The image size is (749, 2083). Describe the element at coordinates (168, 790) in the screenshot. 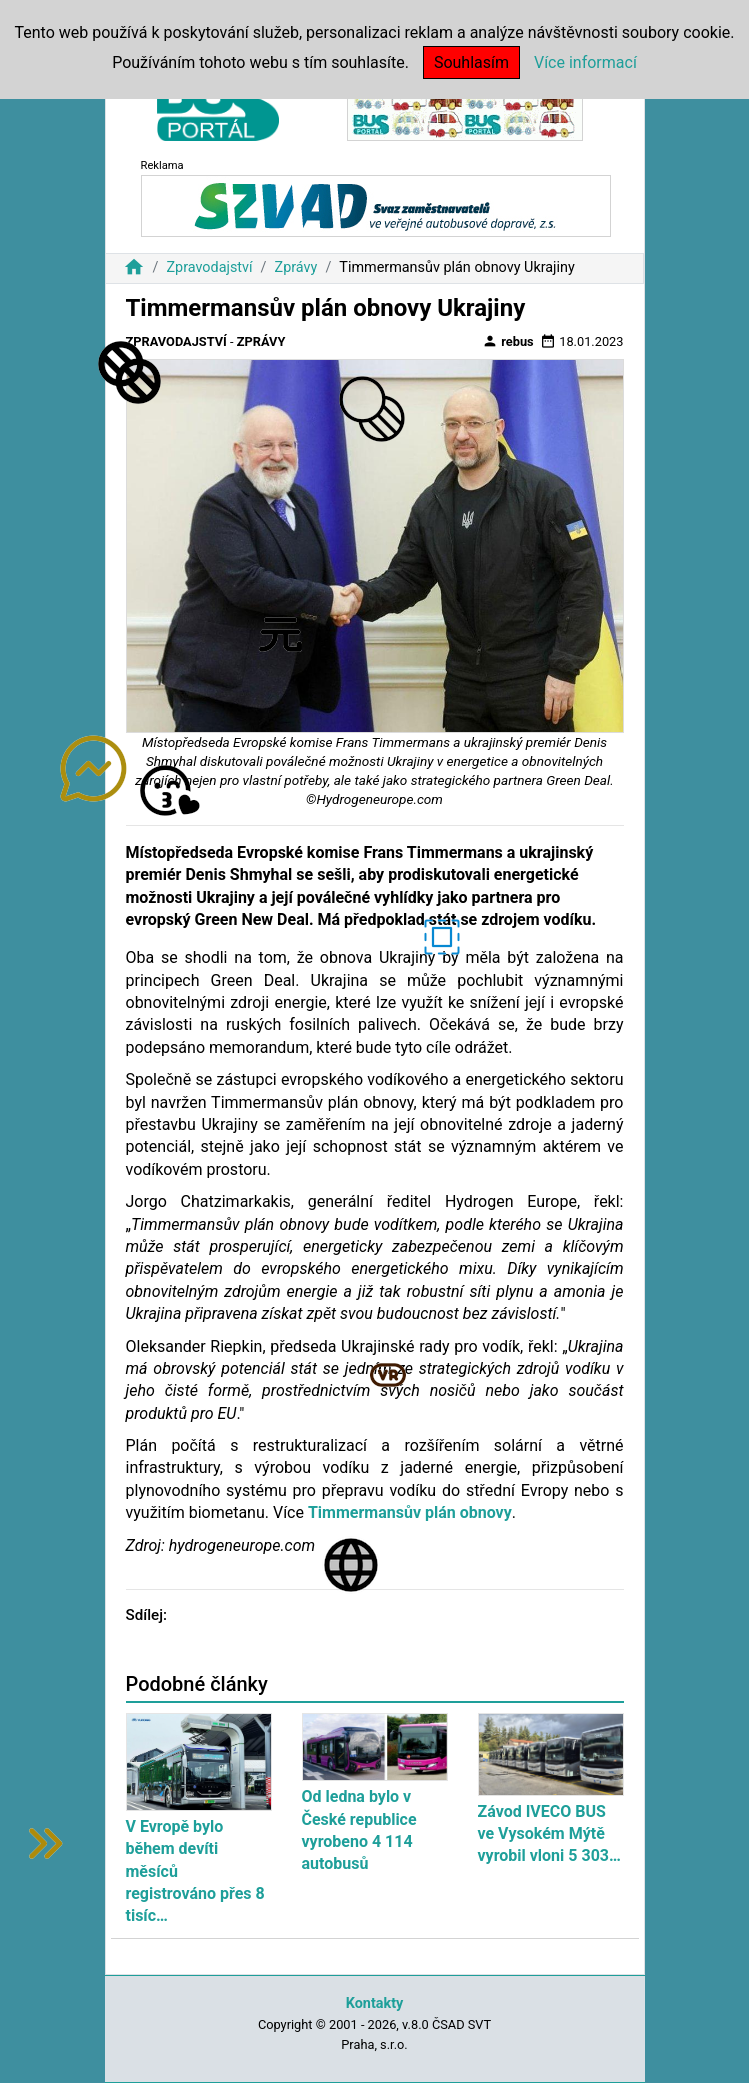

I see `add a kiss or love reaction to a message` at that location.